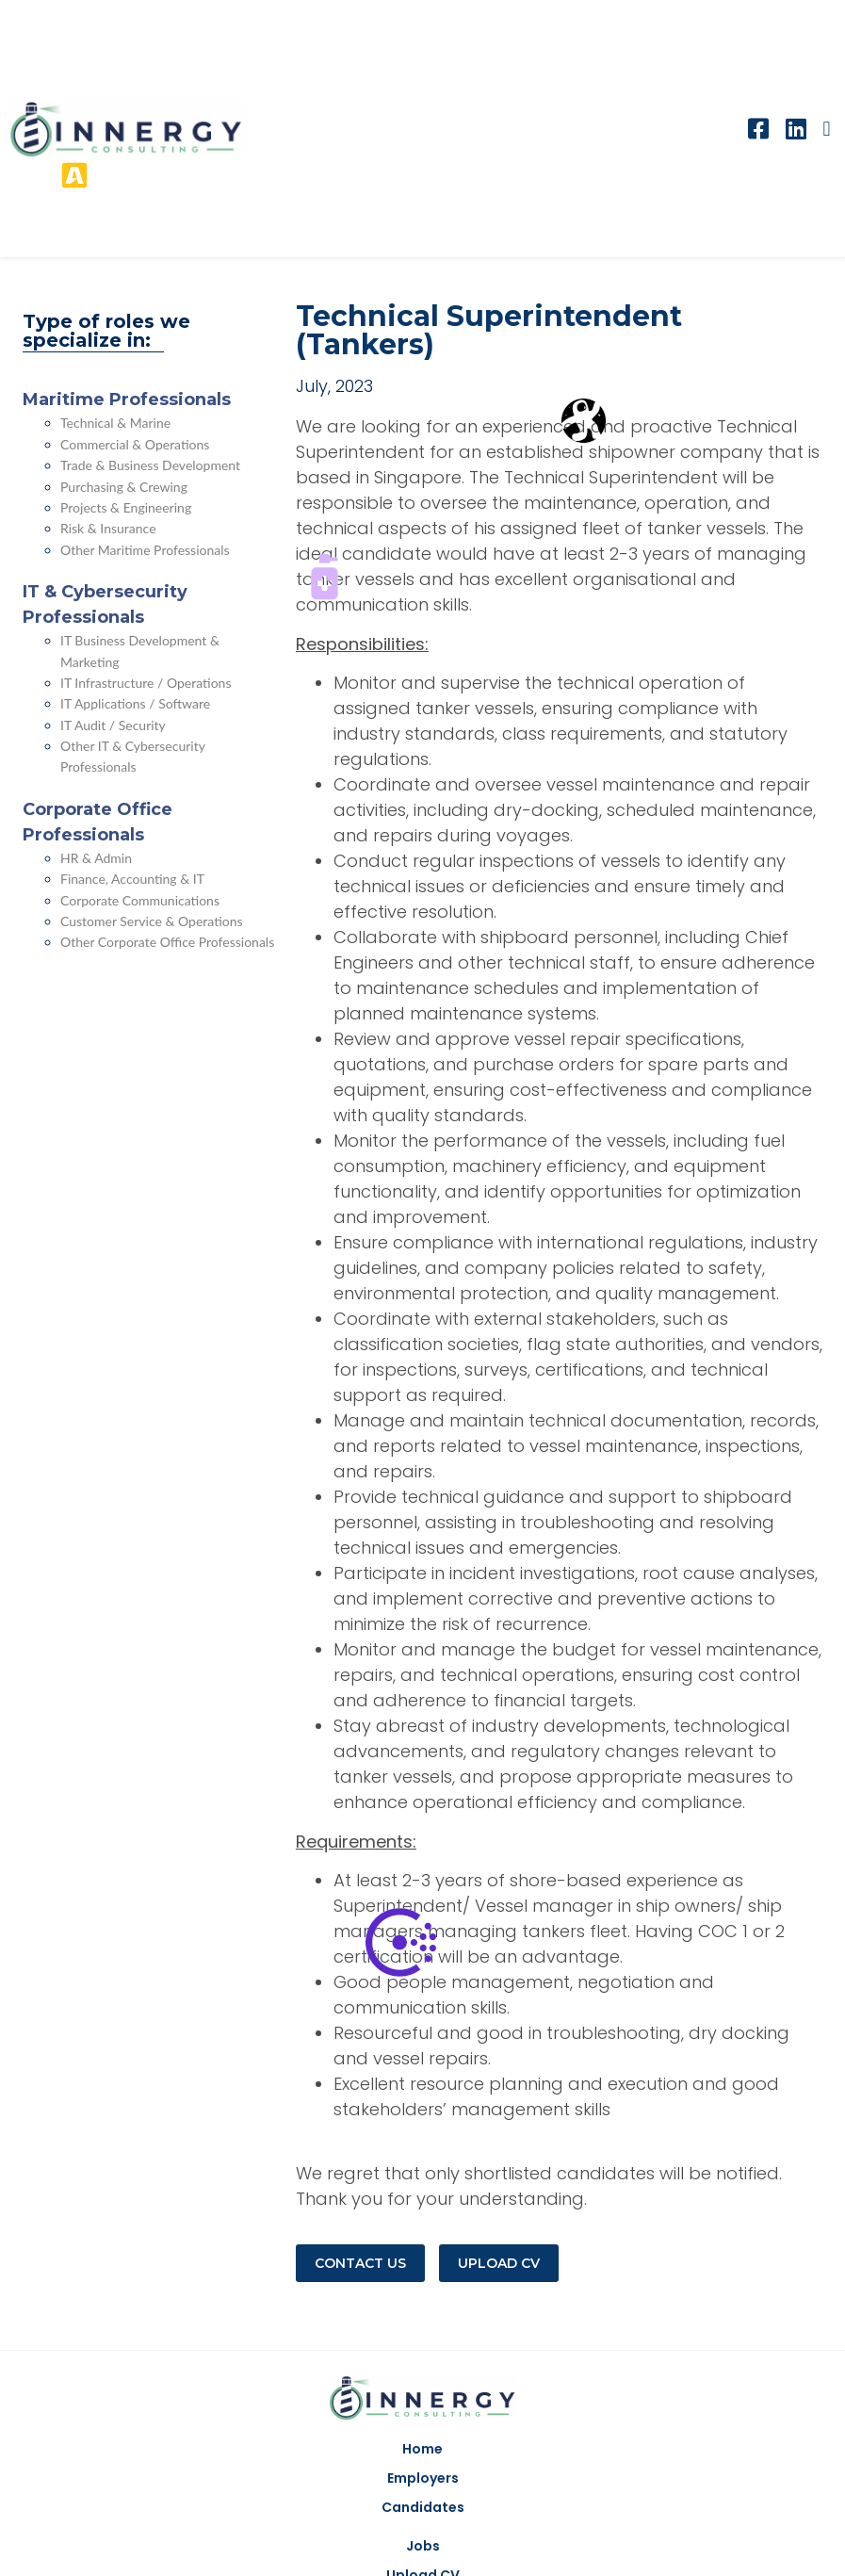 The height and width of the screenshot is (2576, 845). I want to click on open the Odysee app, so click(583, 420).